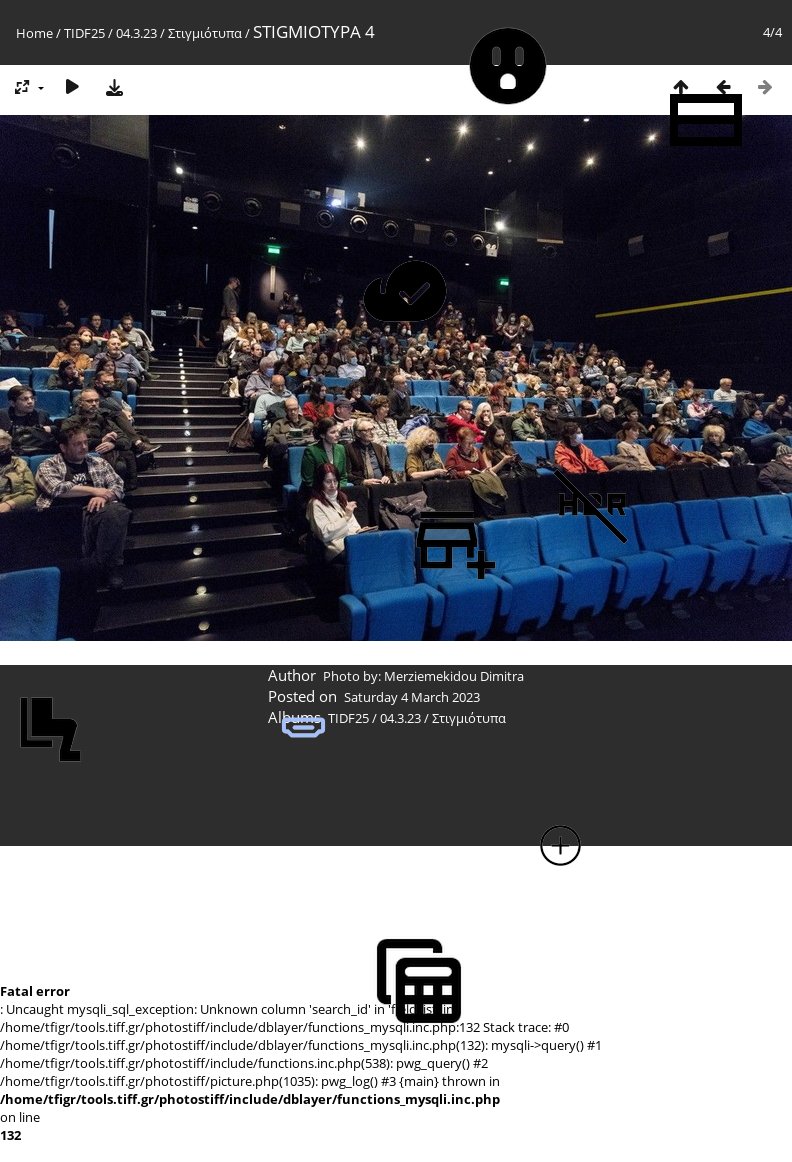 Image resolution: width=792 pixels, height=1162 pixels. What do you see at coordinates (456, 540) in the screenshot?
I see `add a new business location` at bounding box center [456, 540].